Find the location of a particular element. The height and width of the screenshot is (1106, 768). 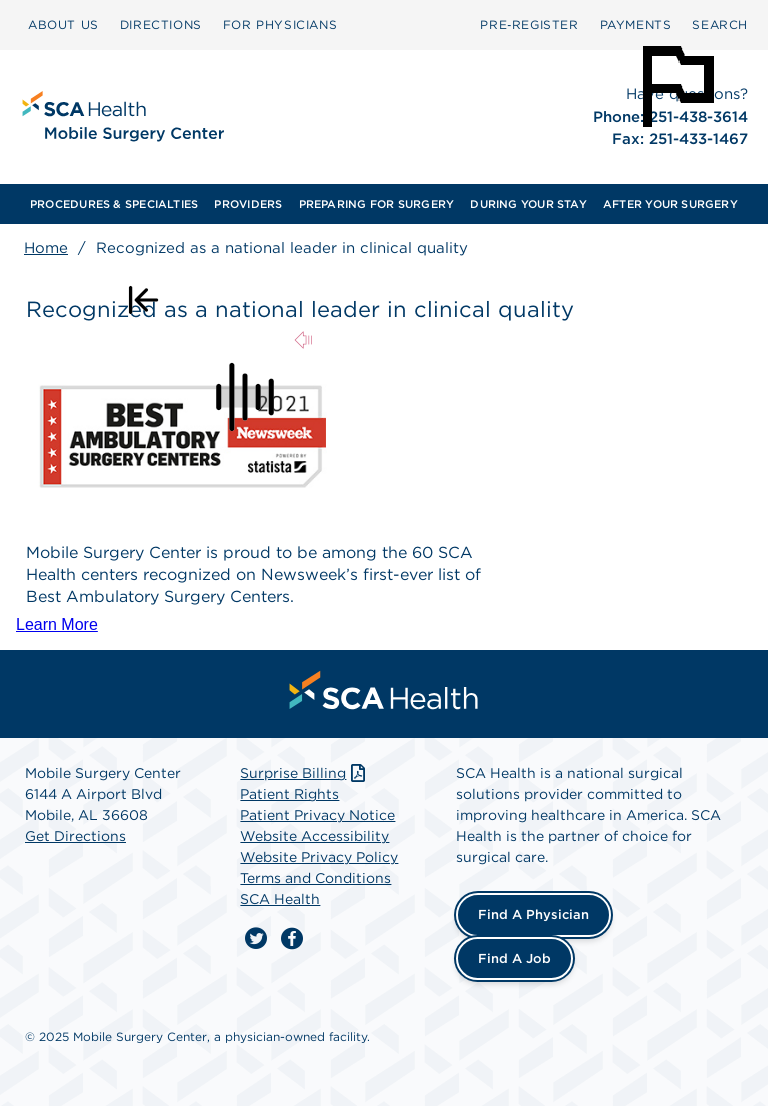

go back to the beginning is located at coordinates (143, 300).